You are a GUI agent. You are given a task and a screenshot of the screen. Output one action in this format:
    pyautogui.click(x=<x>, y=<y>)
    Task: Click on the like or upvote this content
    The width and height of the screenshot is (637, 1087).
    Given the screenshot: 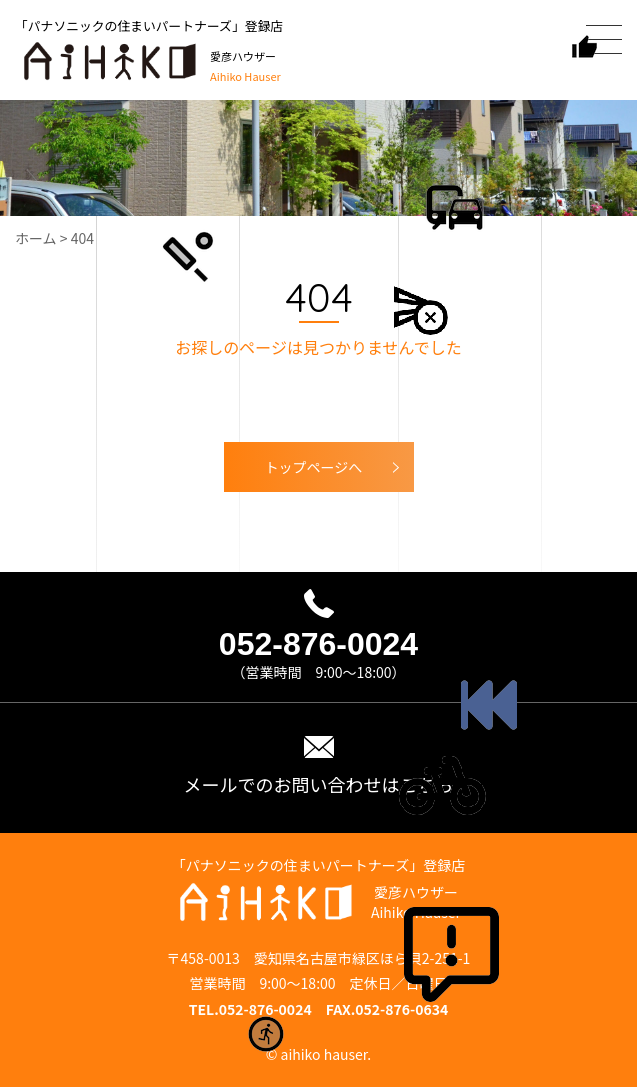 What is the action you would take?
    pyautogui.click(x=584, y=47)
    